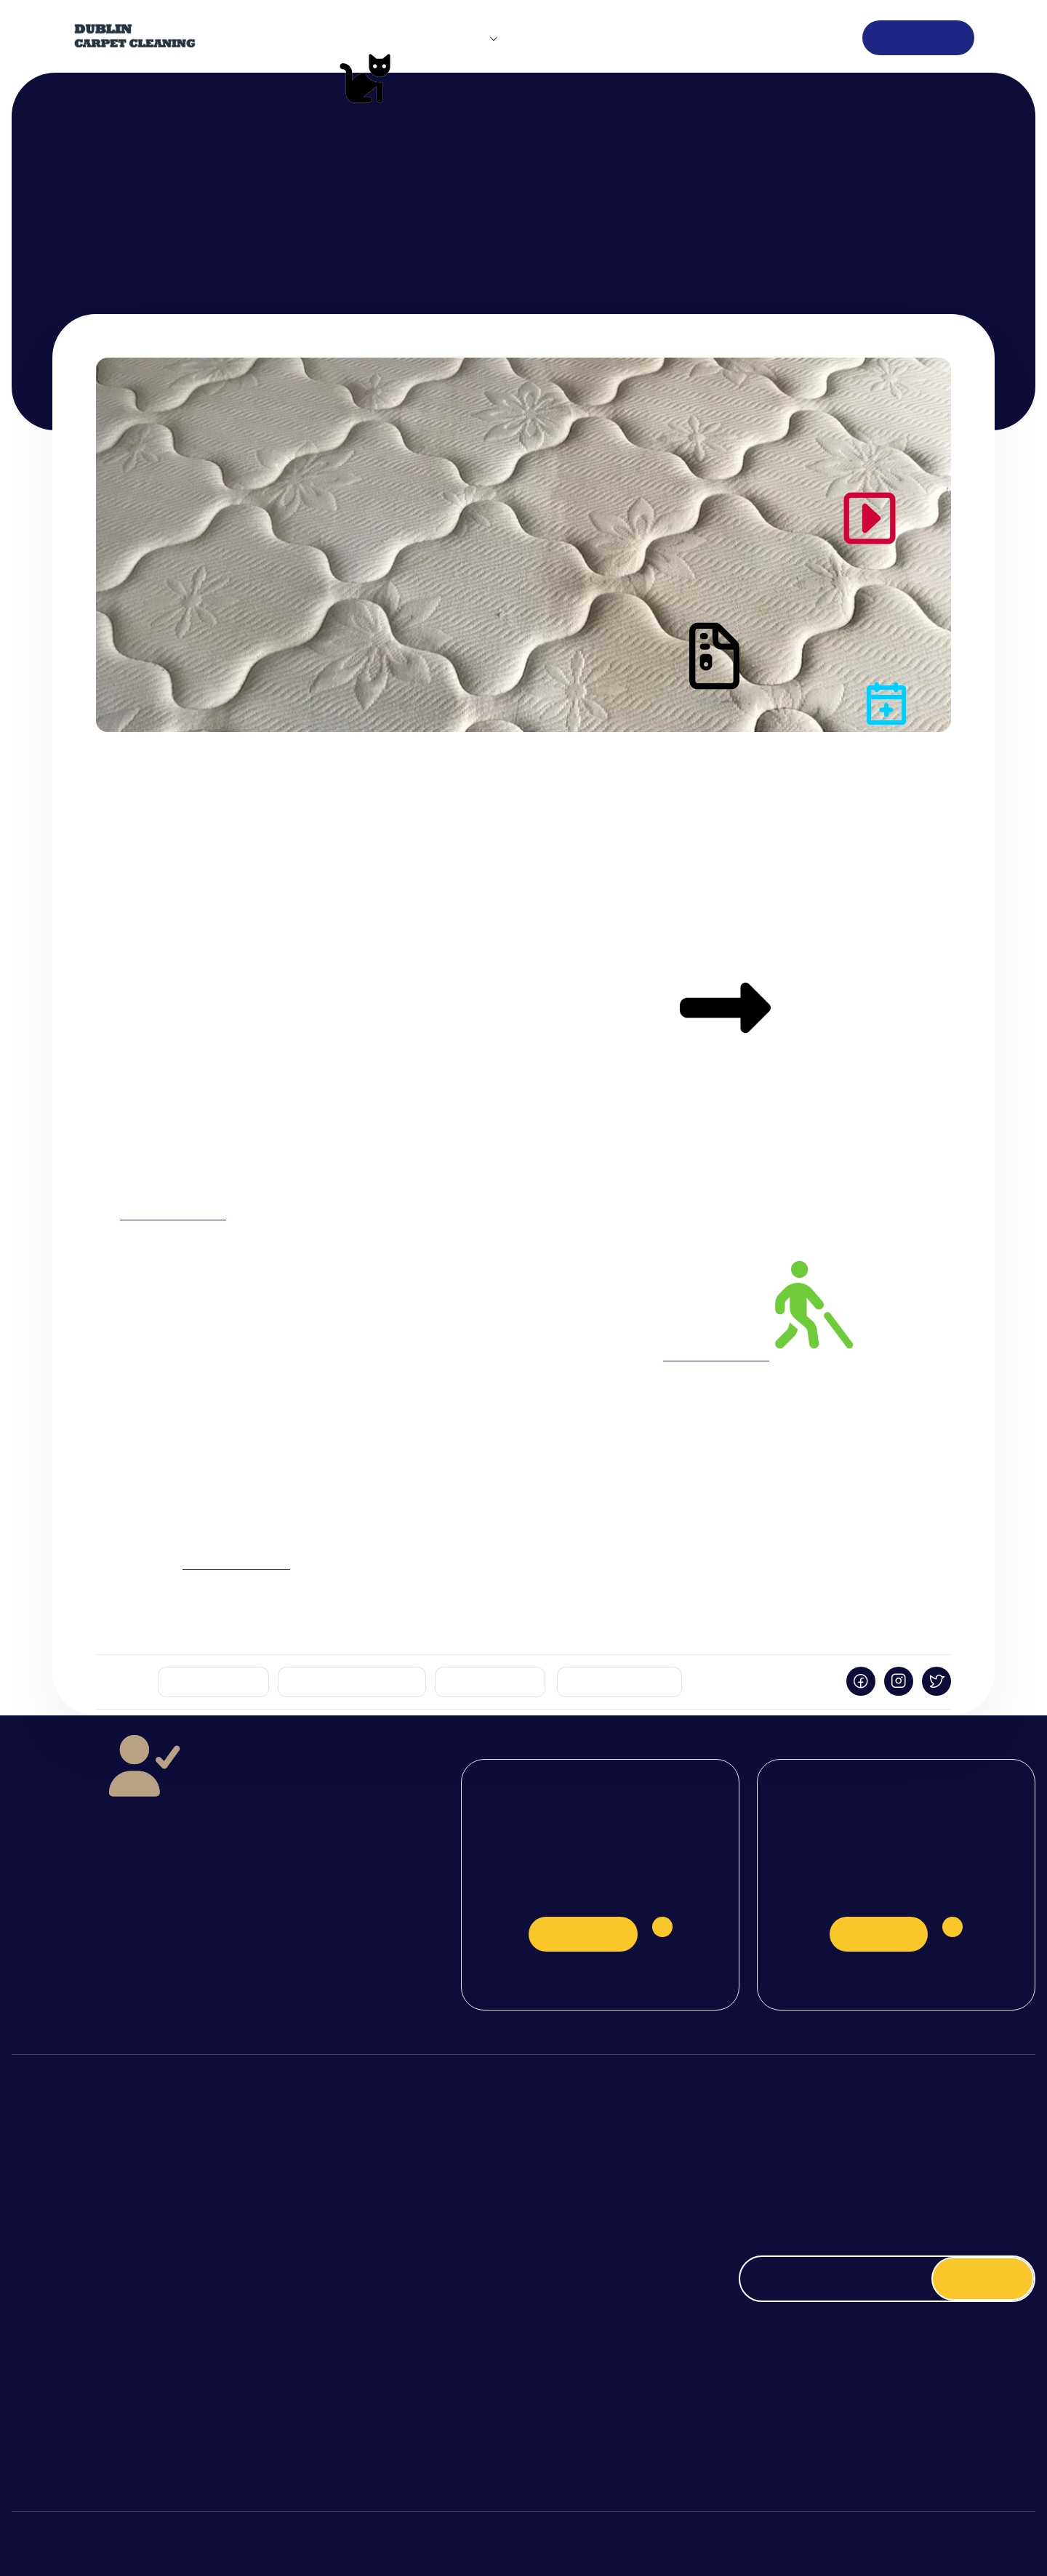  Describe the element at coordinates (886, 705) in the screenshot. I see `add a new event to the calendar` at that location.